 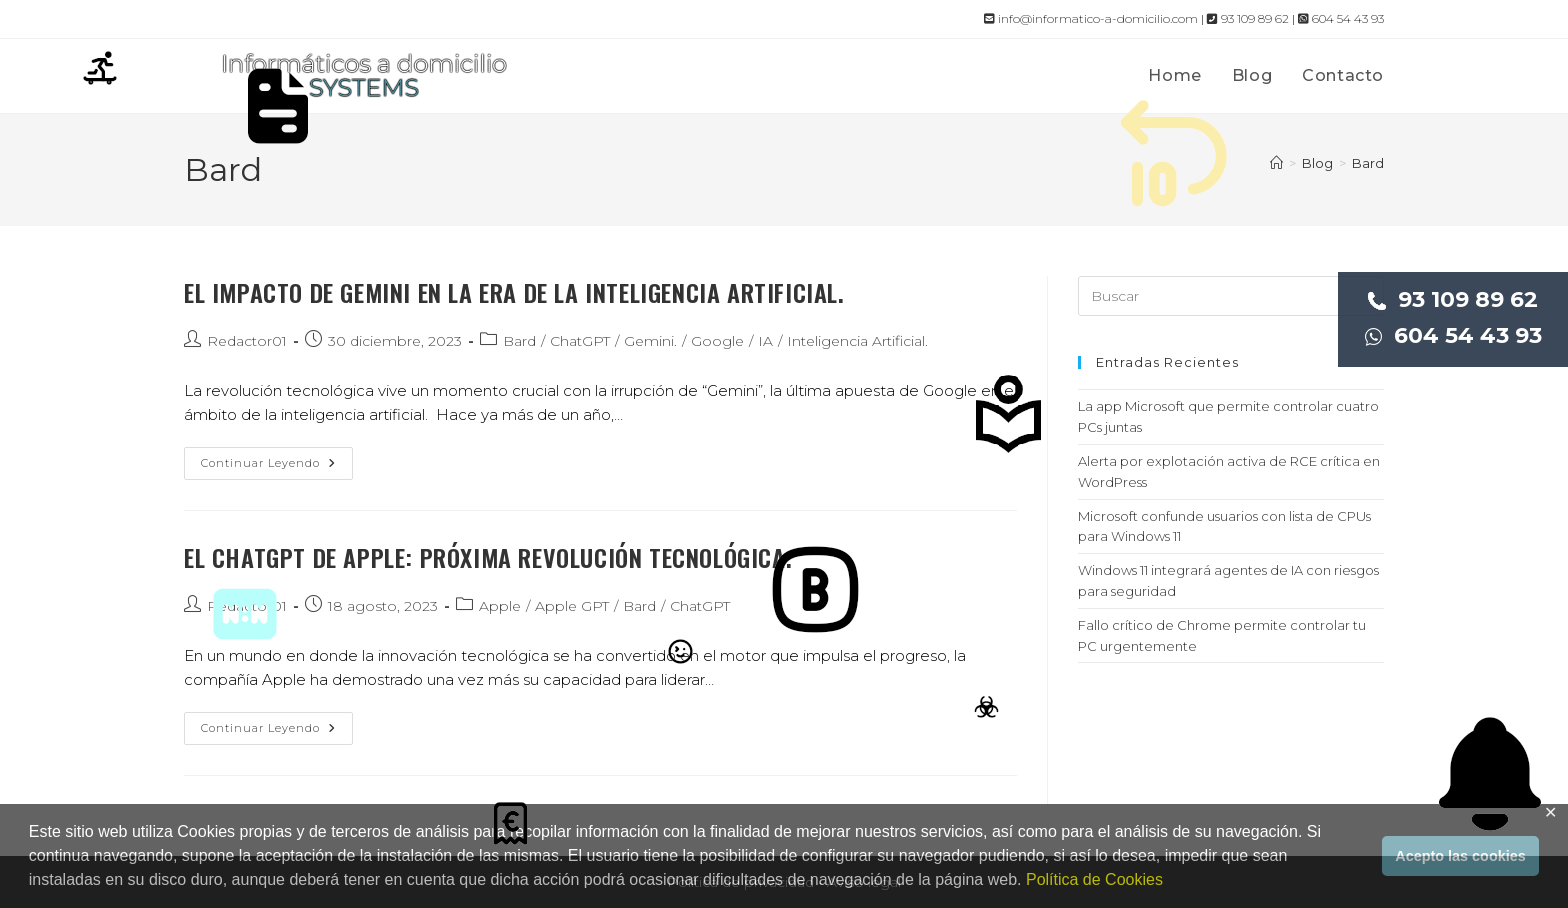 I want to click on skip backward 10 seconds, so click(x=1171, y=156).